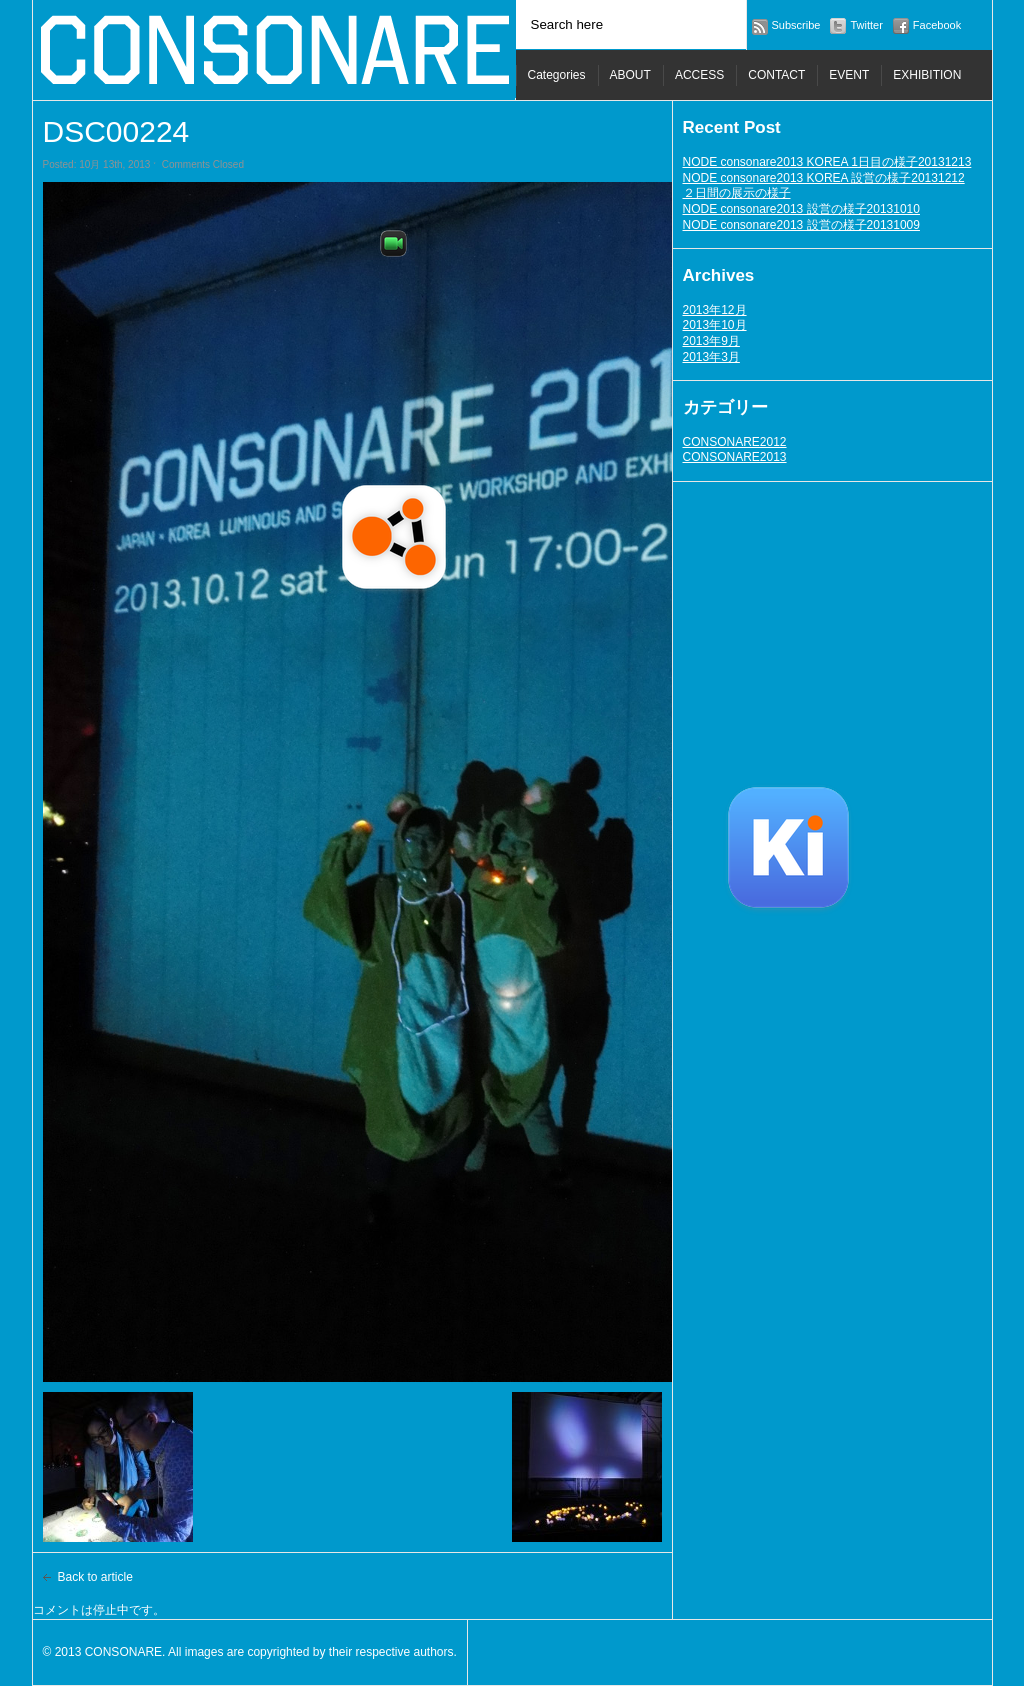 The width and height of the screenshot is (1024, 1686). What do you see at coordinates (393, 243) in the screenshot?
I see `open facetime app` at bounding box center [393, 243].